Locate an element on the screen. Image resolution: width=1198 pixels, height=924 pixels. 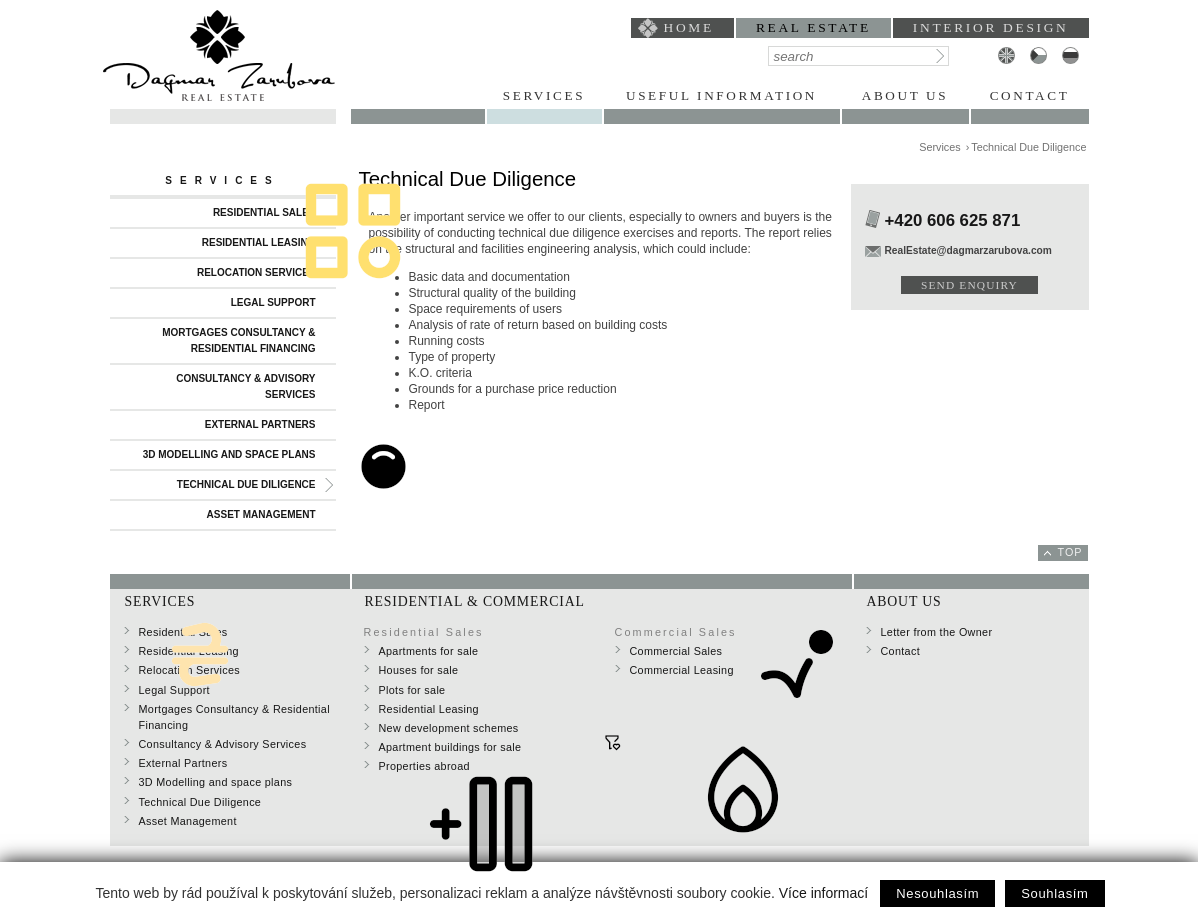
add a new column to the left is located at coordinates (489, 824).